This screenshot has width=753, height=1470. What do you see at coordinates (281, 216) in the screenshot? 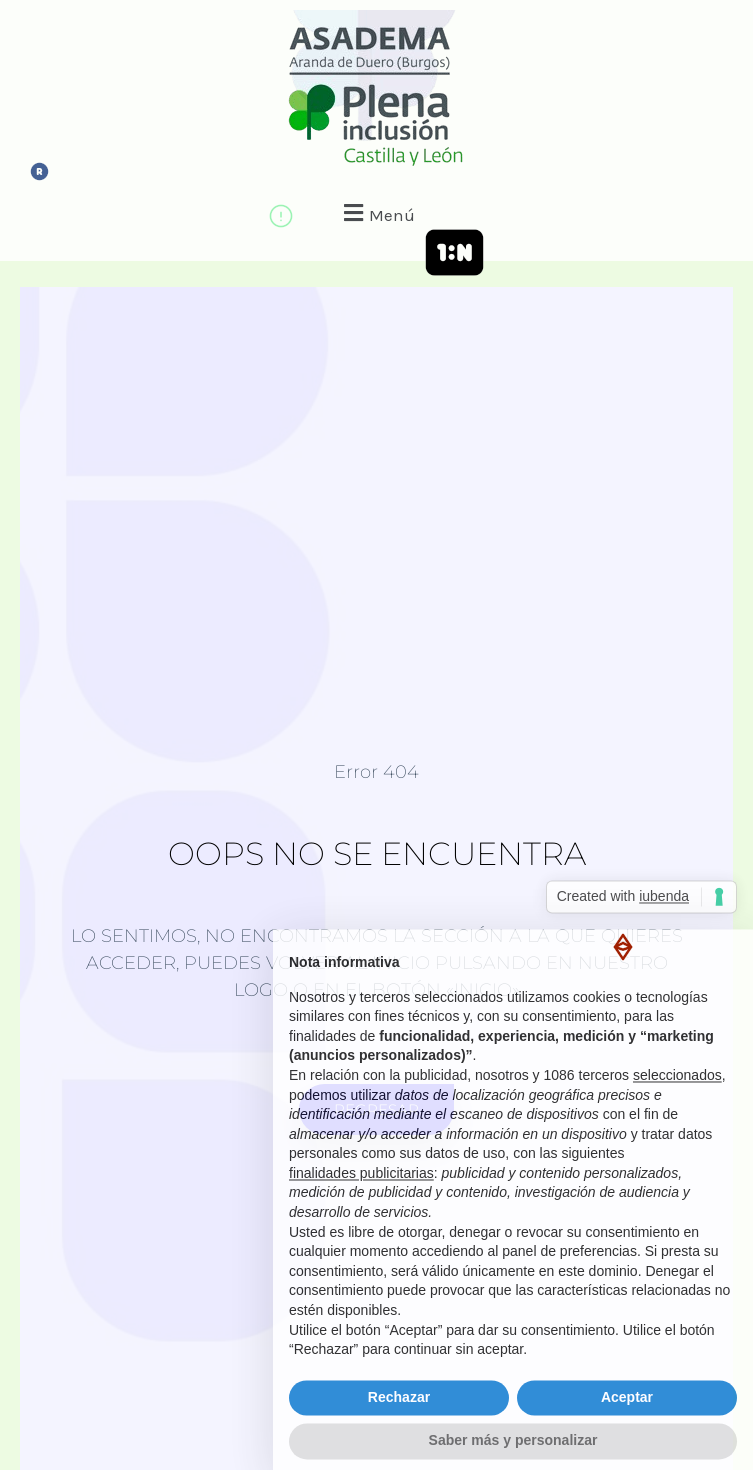
I see `indicates a warning or alert requiring attention` at bounding box center [281, 216].